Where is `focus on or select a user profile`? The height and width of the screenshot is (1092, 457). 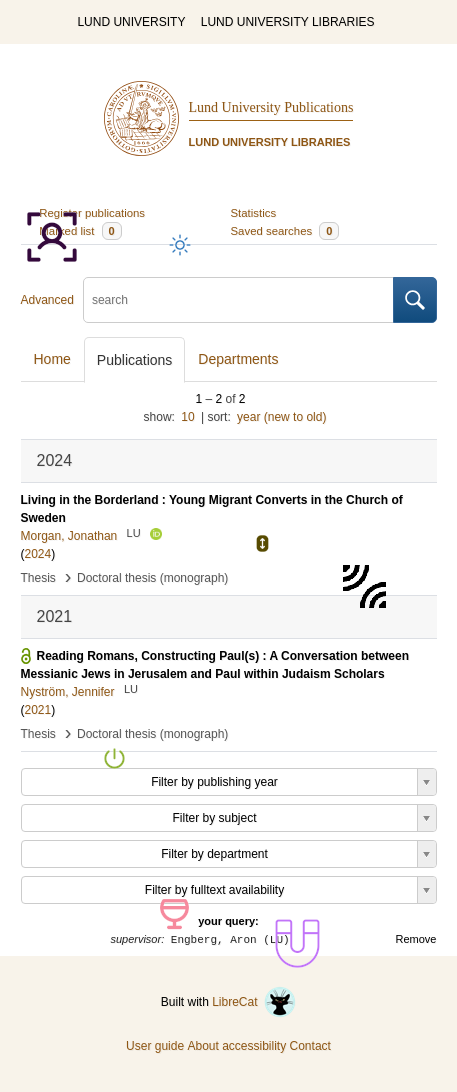 focus on or select a user profile is located at coordinates (52, 237).